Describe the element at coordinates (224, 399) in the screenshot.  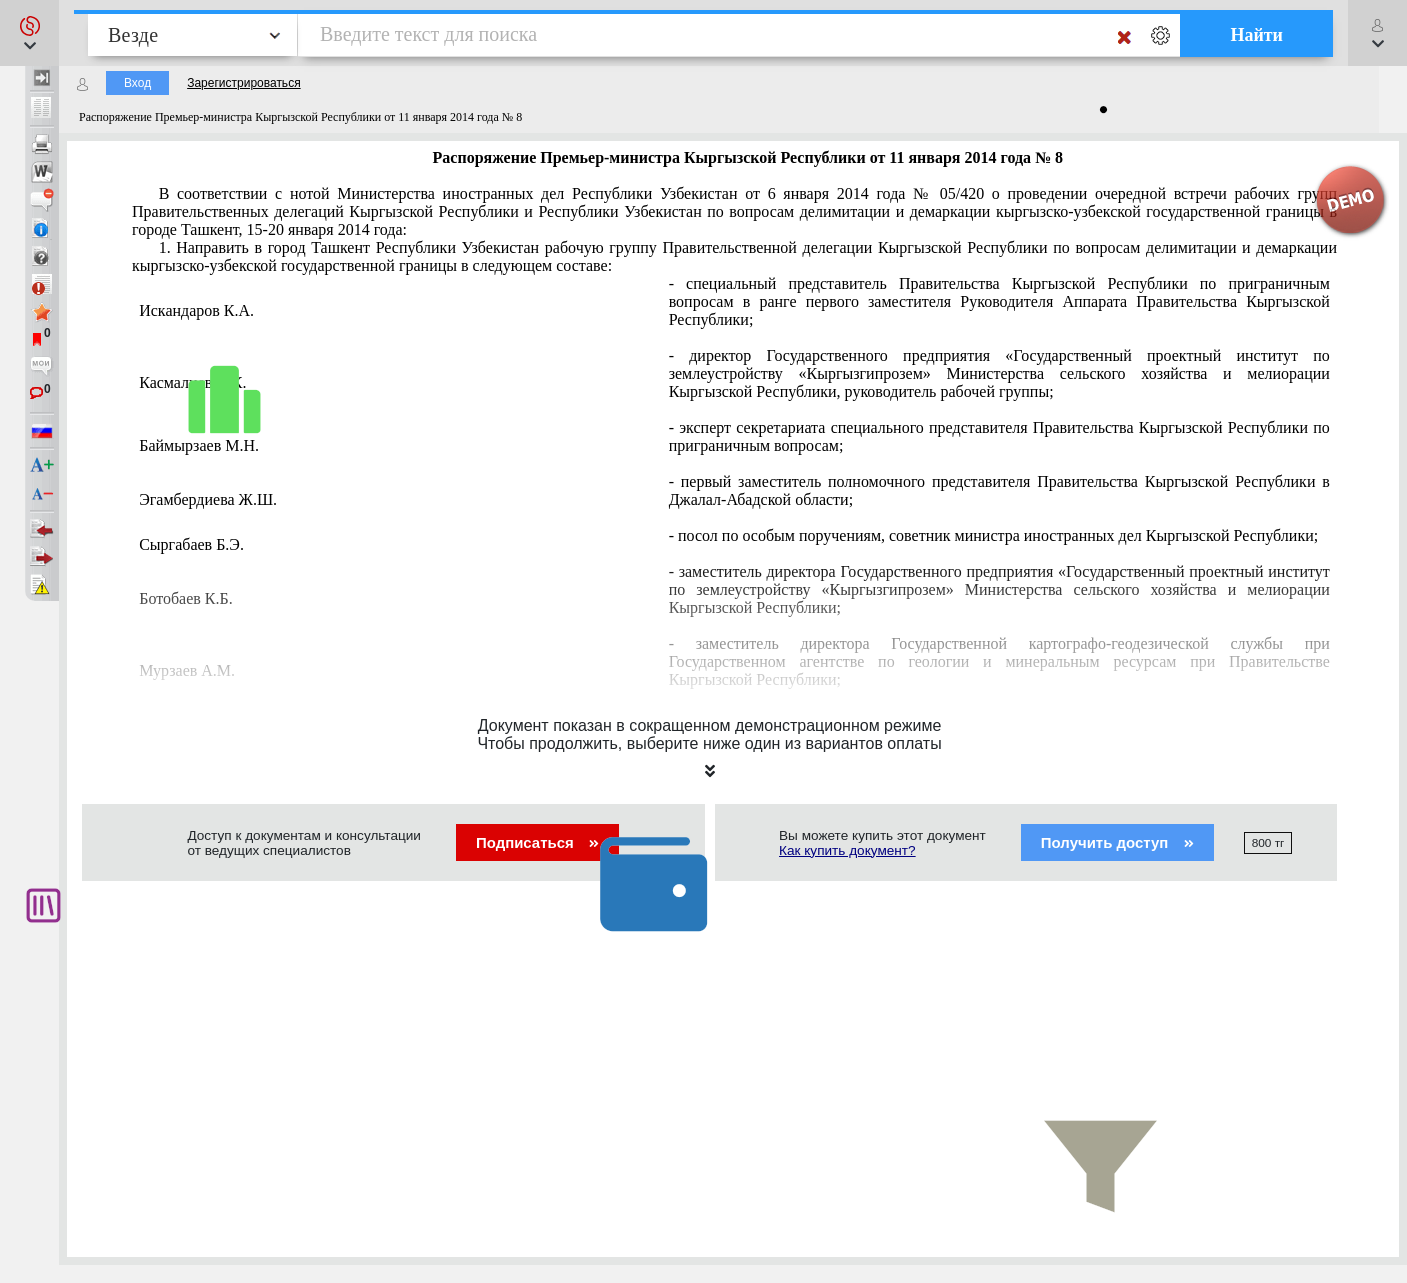
I see `view leaderboard or rankings` at that location.